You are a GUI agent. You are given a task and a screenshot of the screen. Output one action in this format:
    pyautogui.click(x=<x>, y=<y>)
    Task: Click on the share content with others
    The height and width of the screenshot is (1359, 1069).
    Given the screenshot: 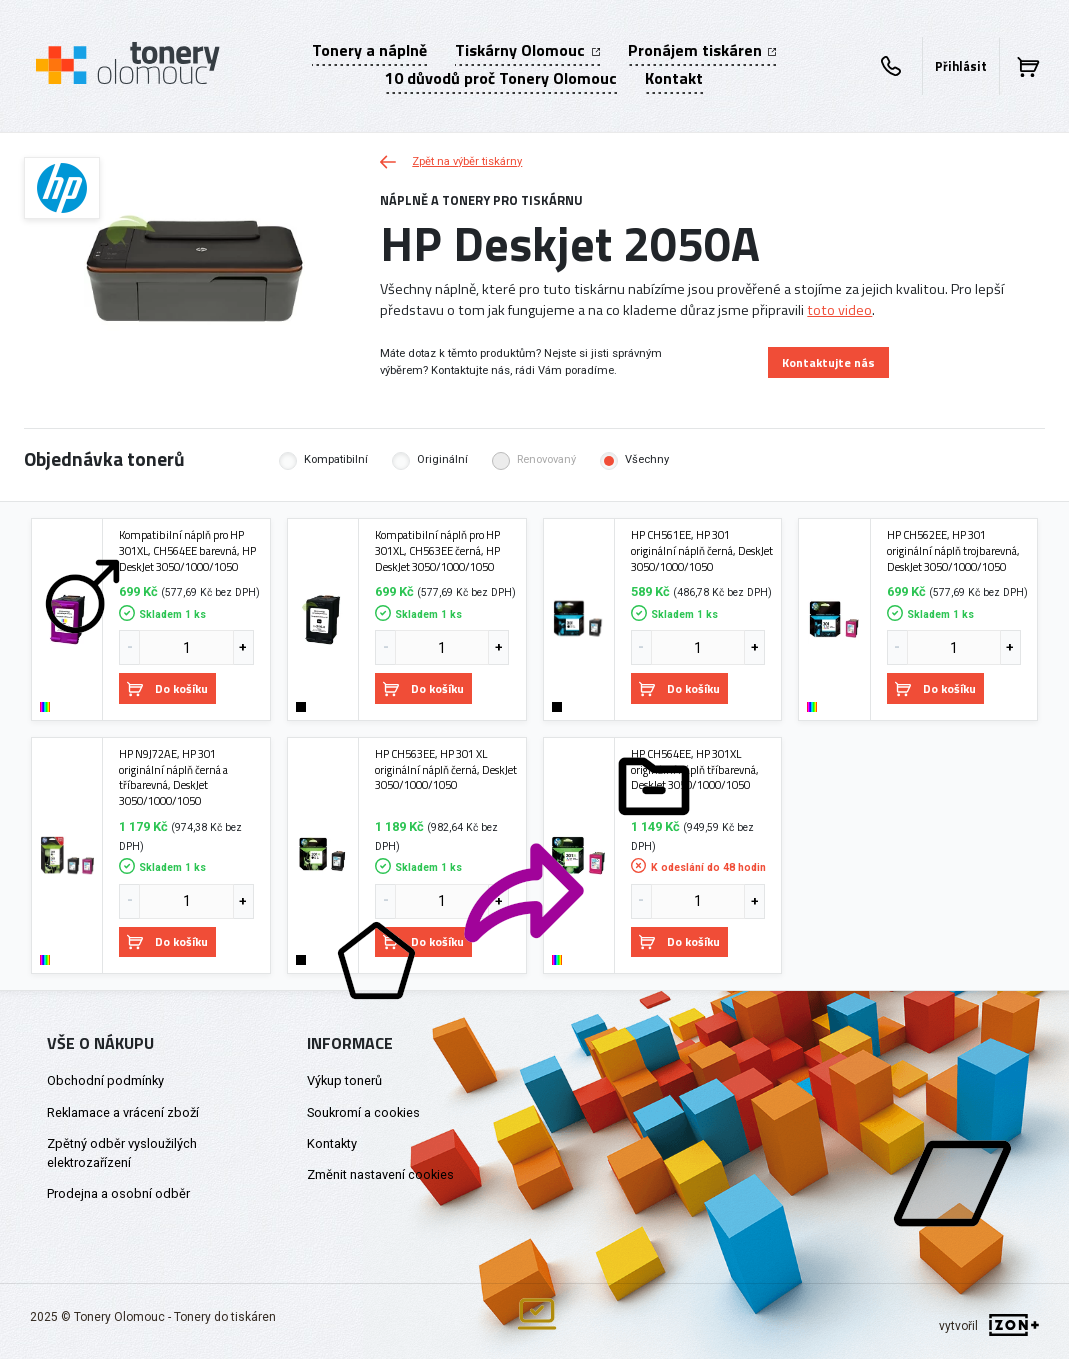 What is the action you would take?
    pyautogui.click(x=524, y=899)
    